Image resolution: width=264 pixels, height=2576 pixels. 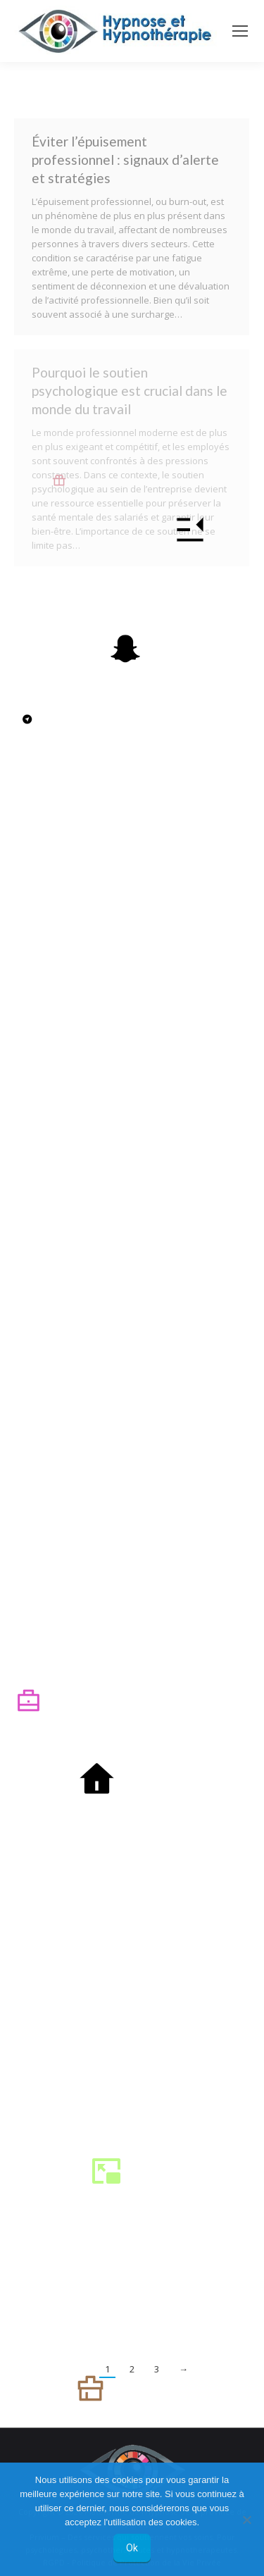 I want to click on access brush or painting tools, so click(x=90, y=2388).